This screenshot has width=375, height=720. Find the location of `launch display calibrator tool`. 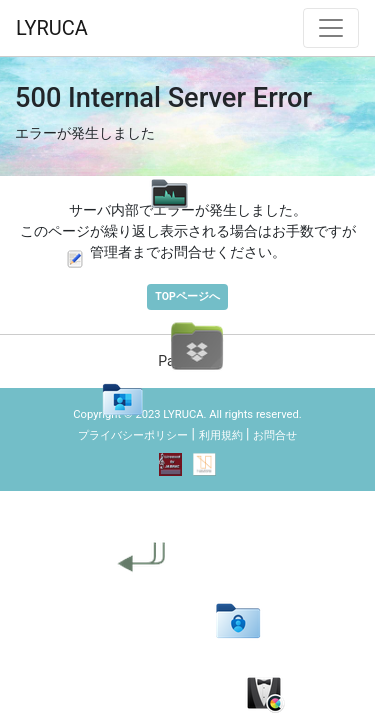

launch display calibrator tool is located at coordinates (266, 695).